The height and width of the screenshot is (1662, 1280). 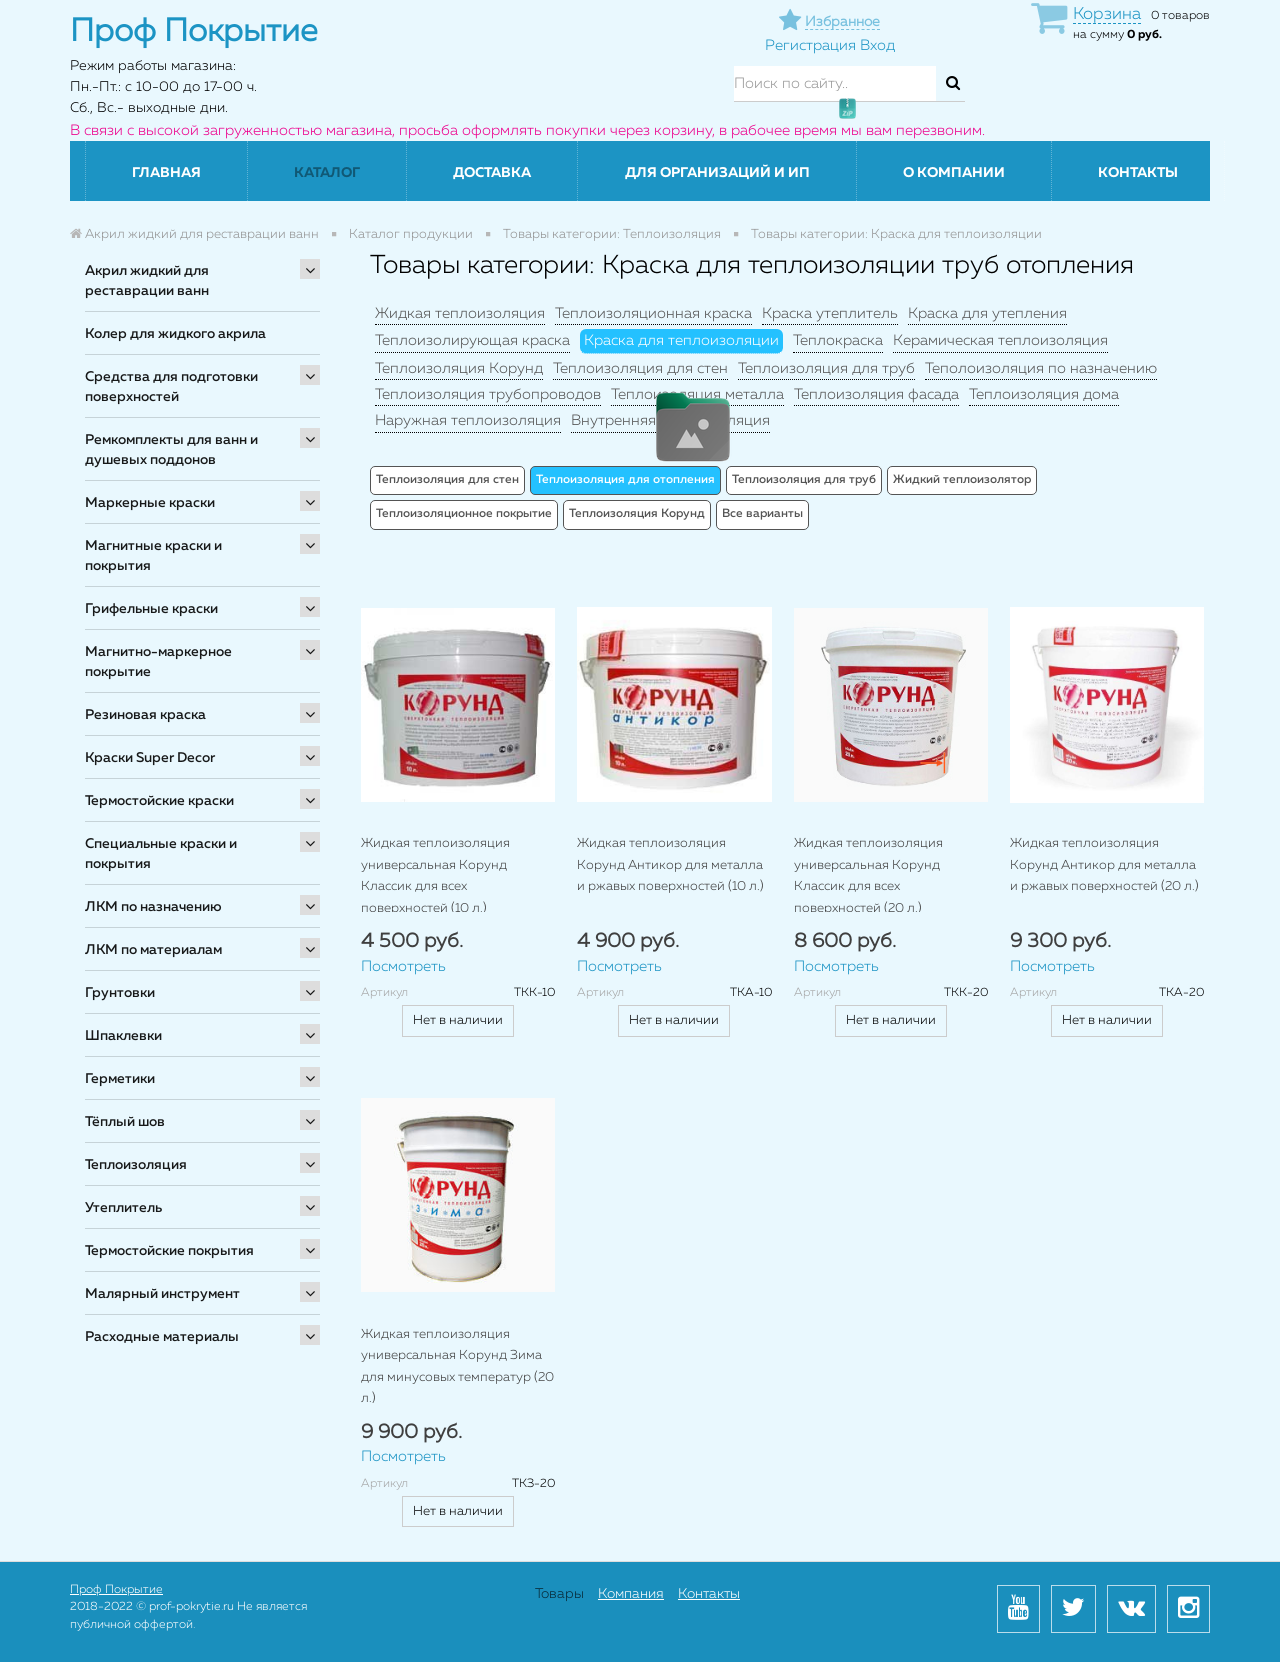 I want to click on open your pictures folder, so click(x=693, y=427).